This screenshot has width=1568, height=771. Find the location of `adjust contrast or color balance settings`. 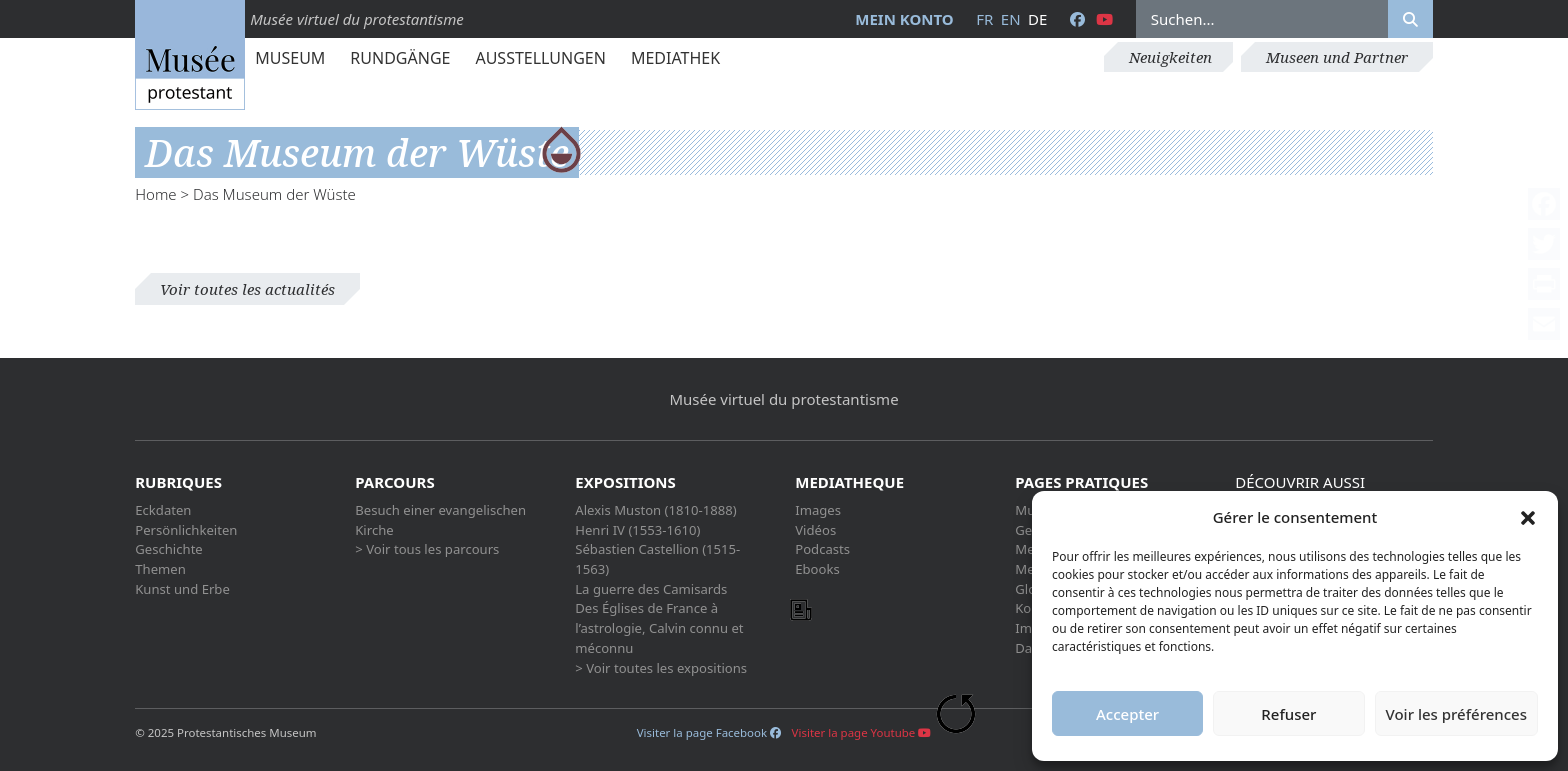

adjust contrast or color balance settings is located at coordinates (561, 151).